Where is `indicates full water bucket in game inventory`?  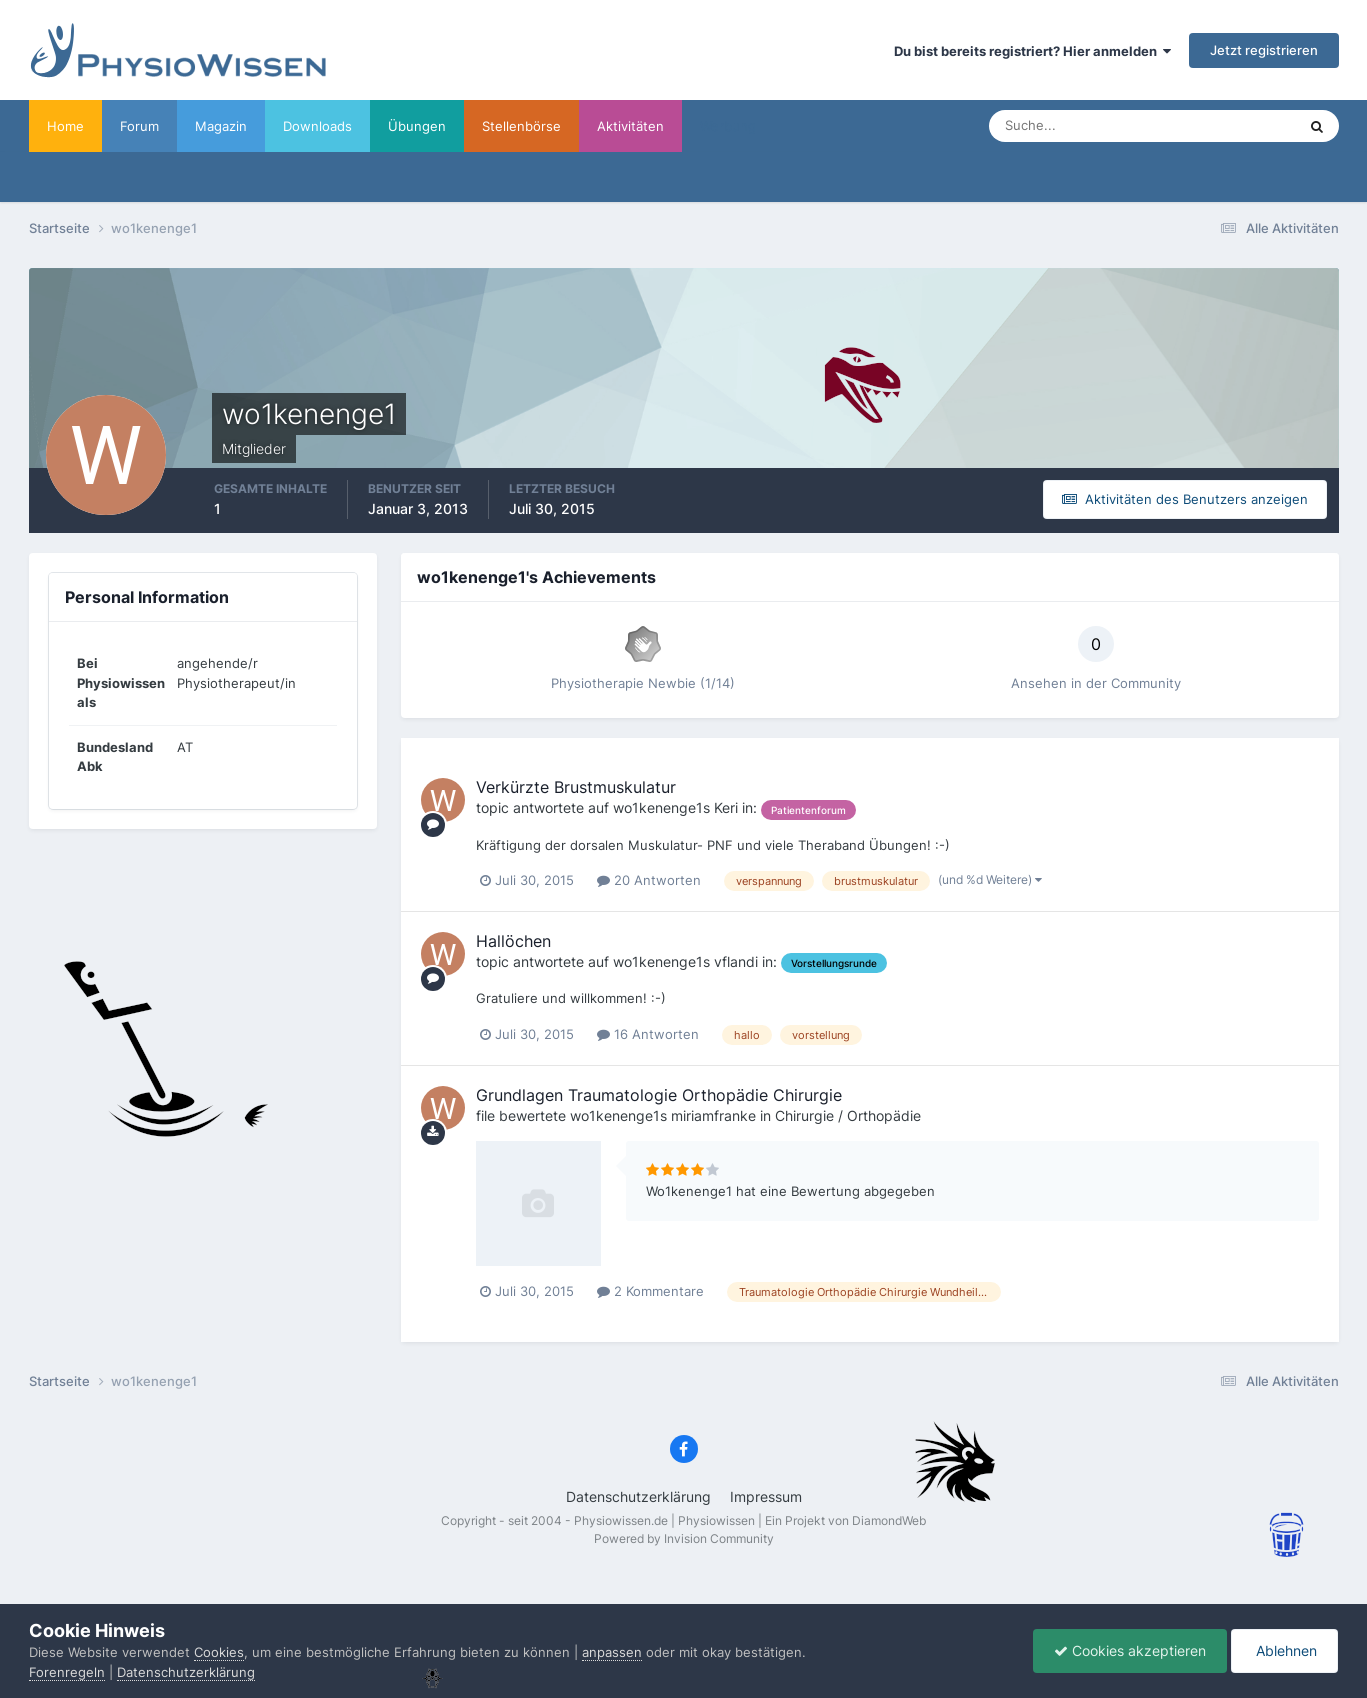 indicates full water bucket in game inventory is located at coordinates (1286, 1533).